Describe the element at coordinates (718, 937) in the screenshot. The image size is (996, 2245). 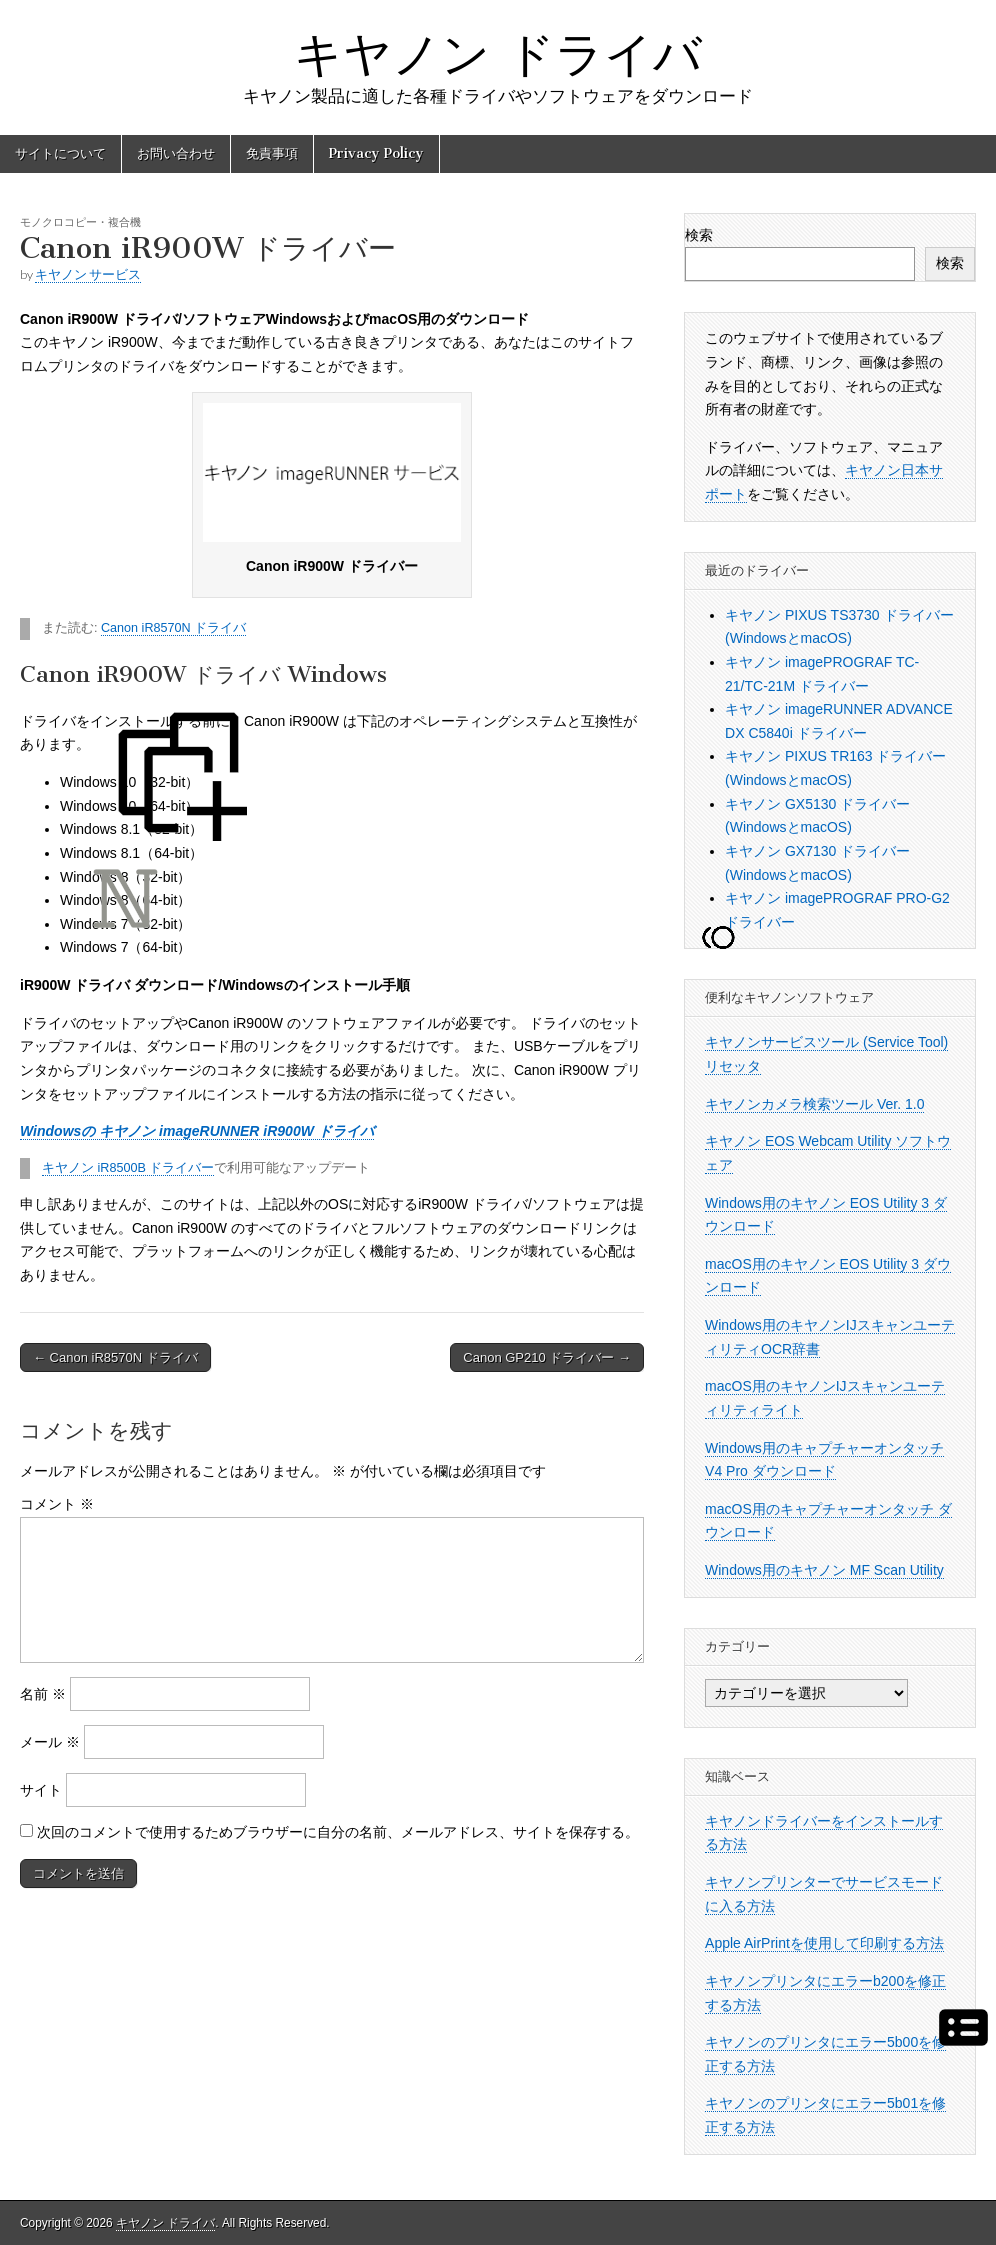
I see `view toll or payment information` at that location.